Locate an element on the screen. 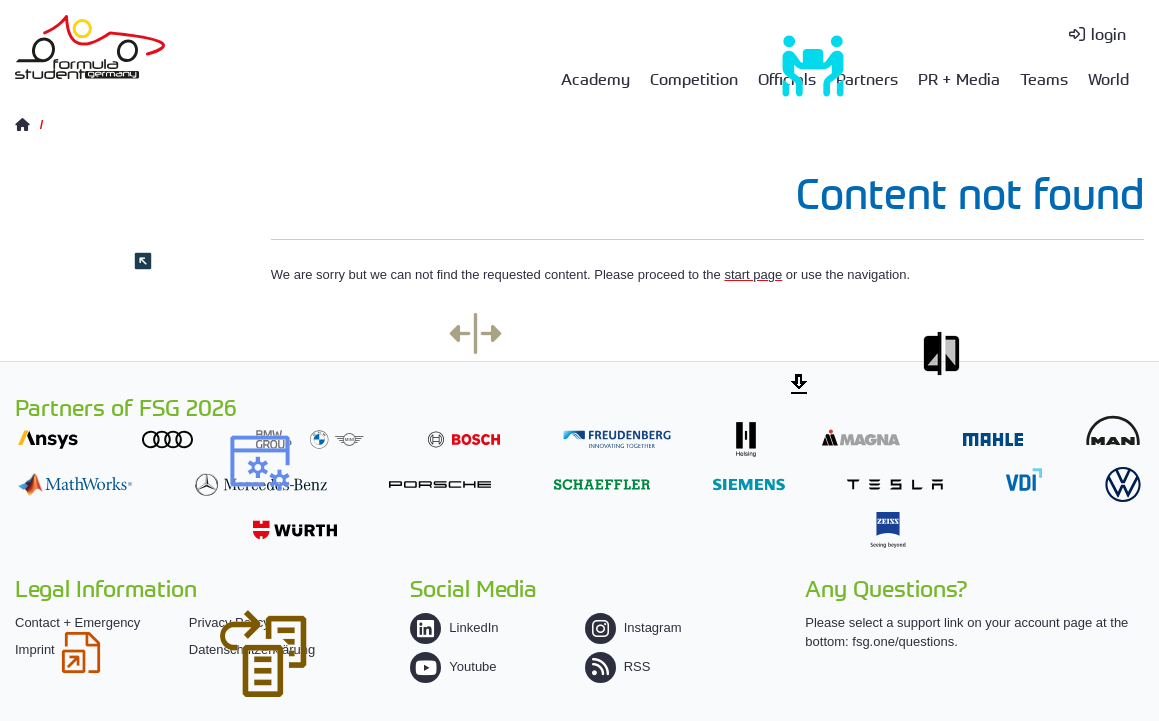 This screenshot has width=1159, height=721. create a symbolic link to this file is located at coordinates (82, 652).